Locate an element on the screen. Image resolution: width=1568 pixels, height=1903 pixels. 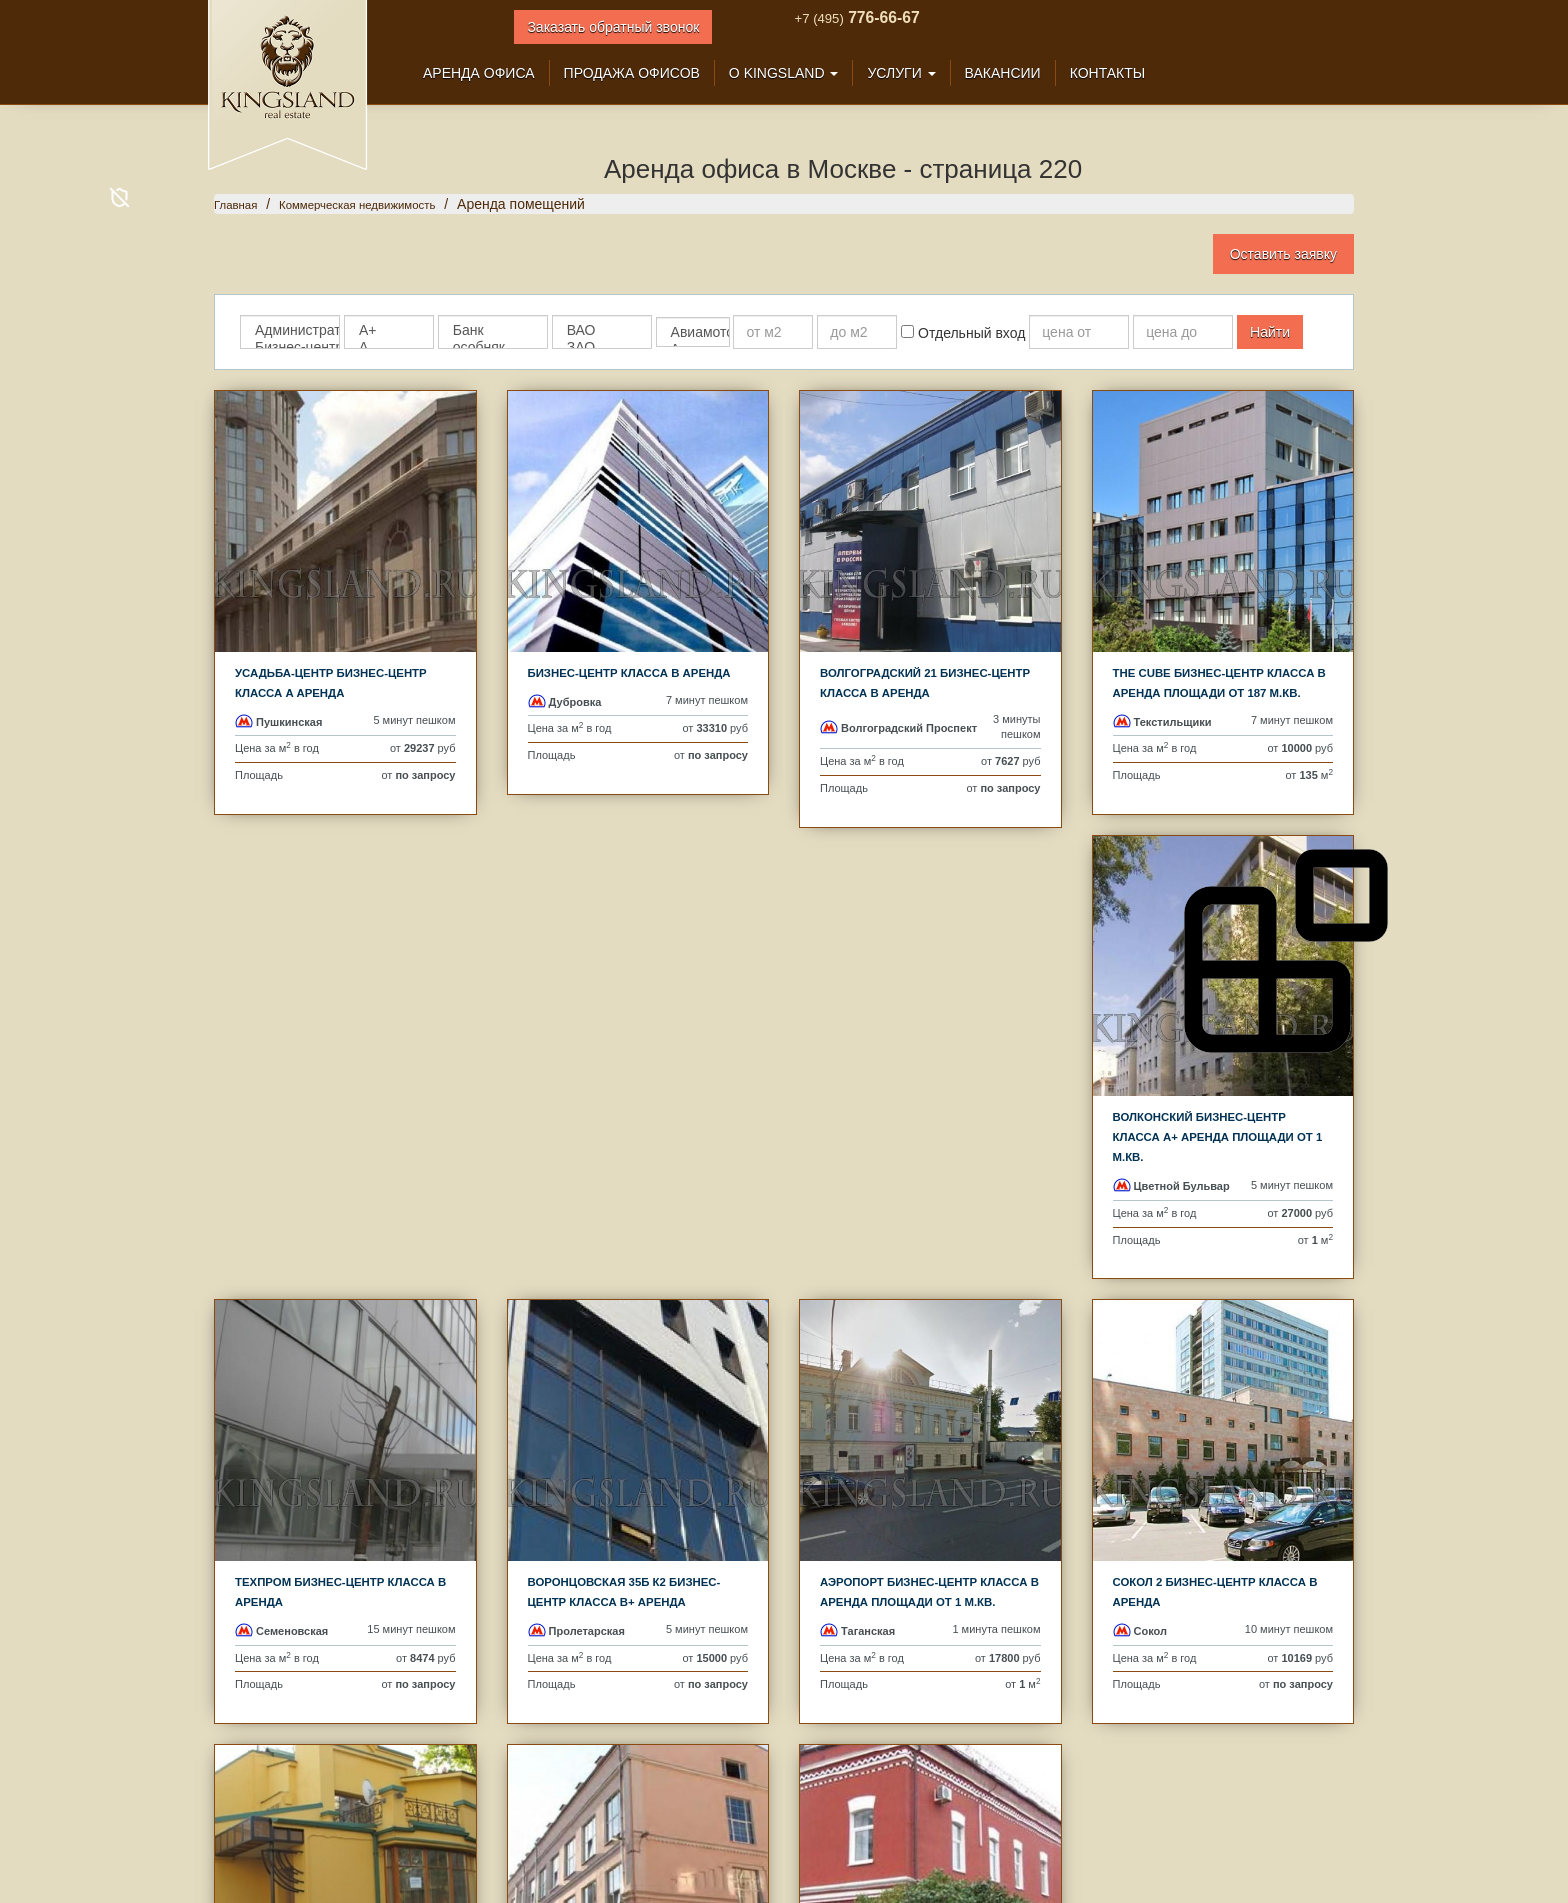
access modular components or blocks is located at coordinates (1286, 951).